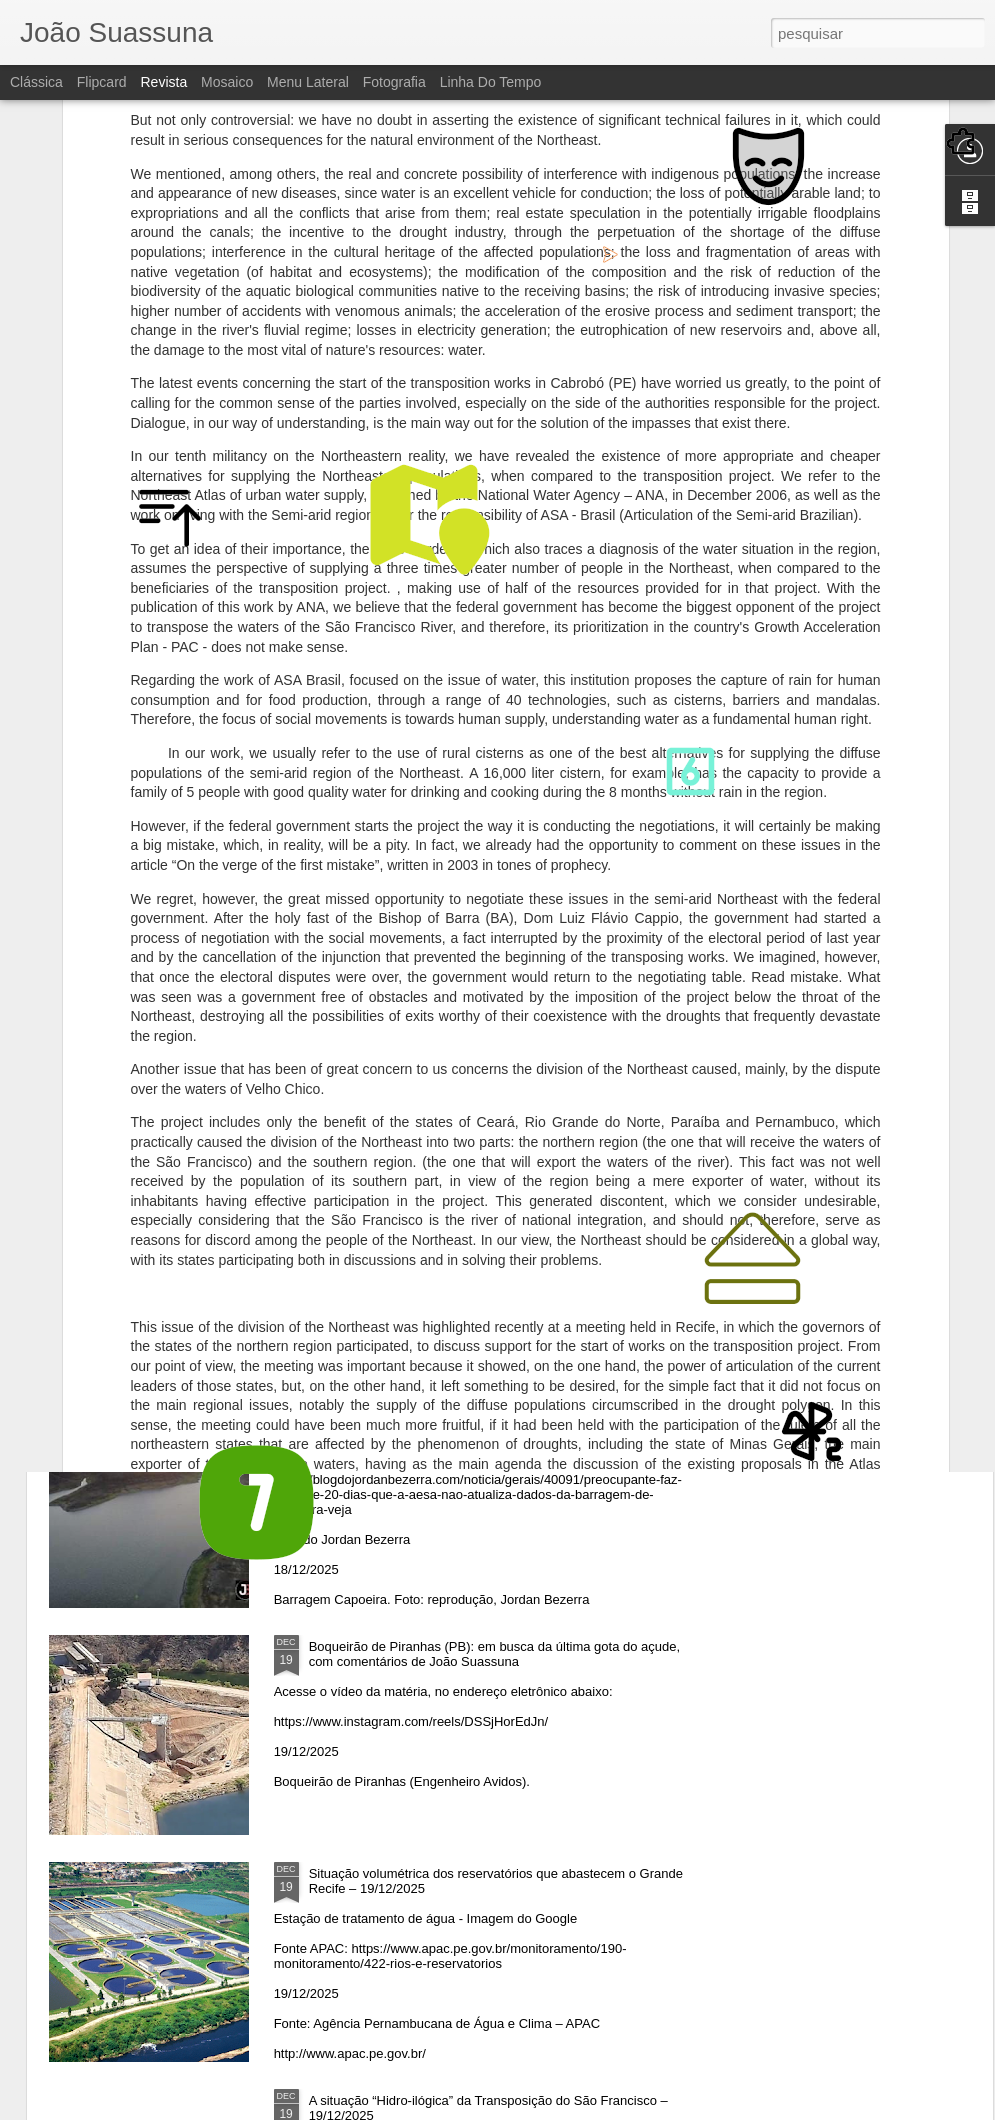  What do you see at coordinates (609, 254) in the screenshot?
I see `send a message` at bounding box center [609, 254].